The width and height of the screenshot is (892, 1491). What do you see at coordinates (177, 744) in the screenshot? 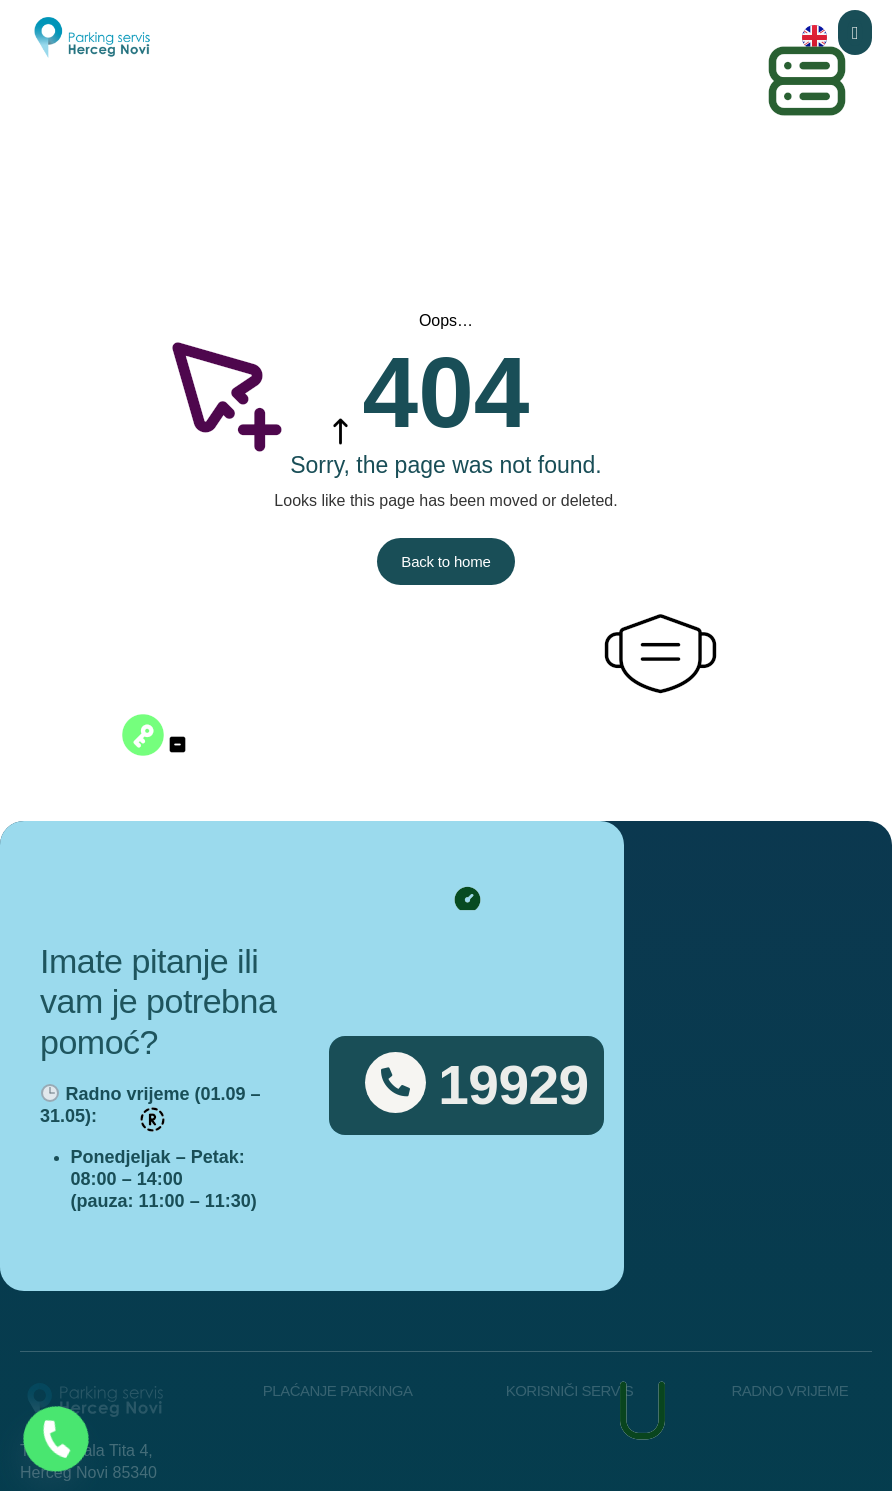
I see `remove an item from a list` at bounding box center [177, 744].